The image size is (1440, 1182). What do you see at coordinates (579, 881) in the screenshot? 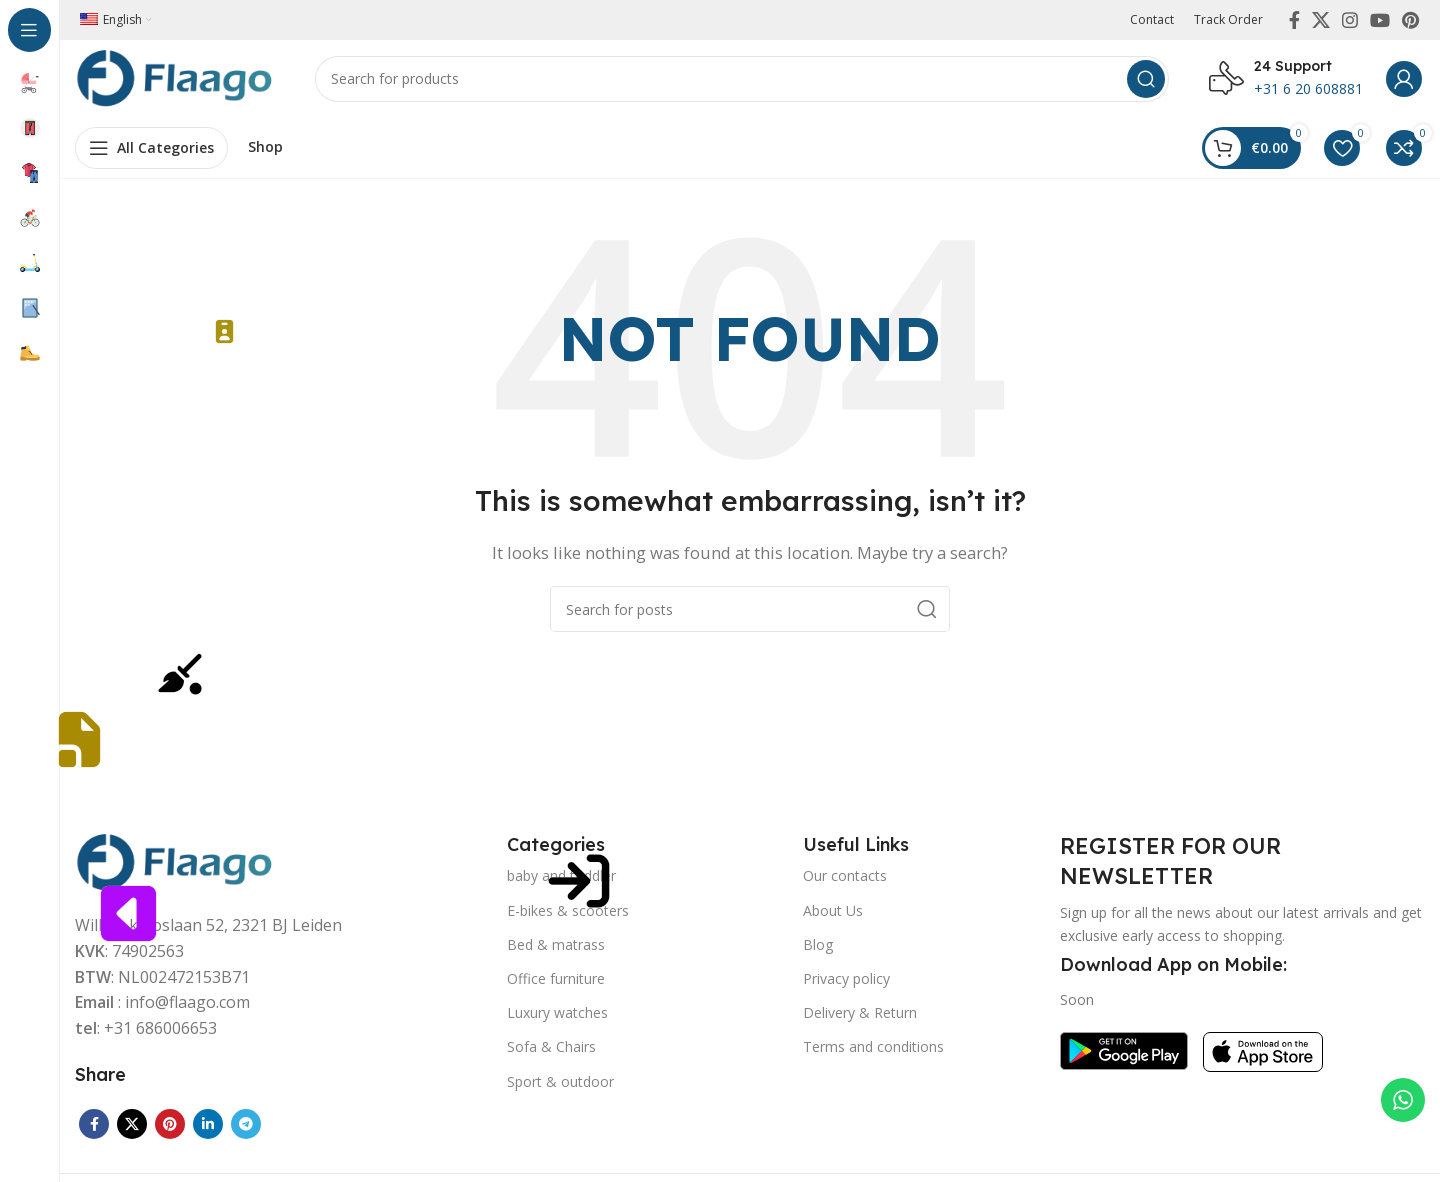
I see `log in to your account` at bounding box center [579, 881].